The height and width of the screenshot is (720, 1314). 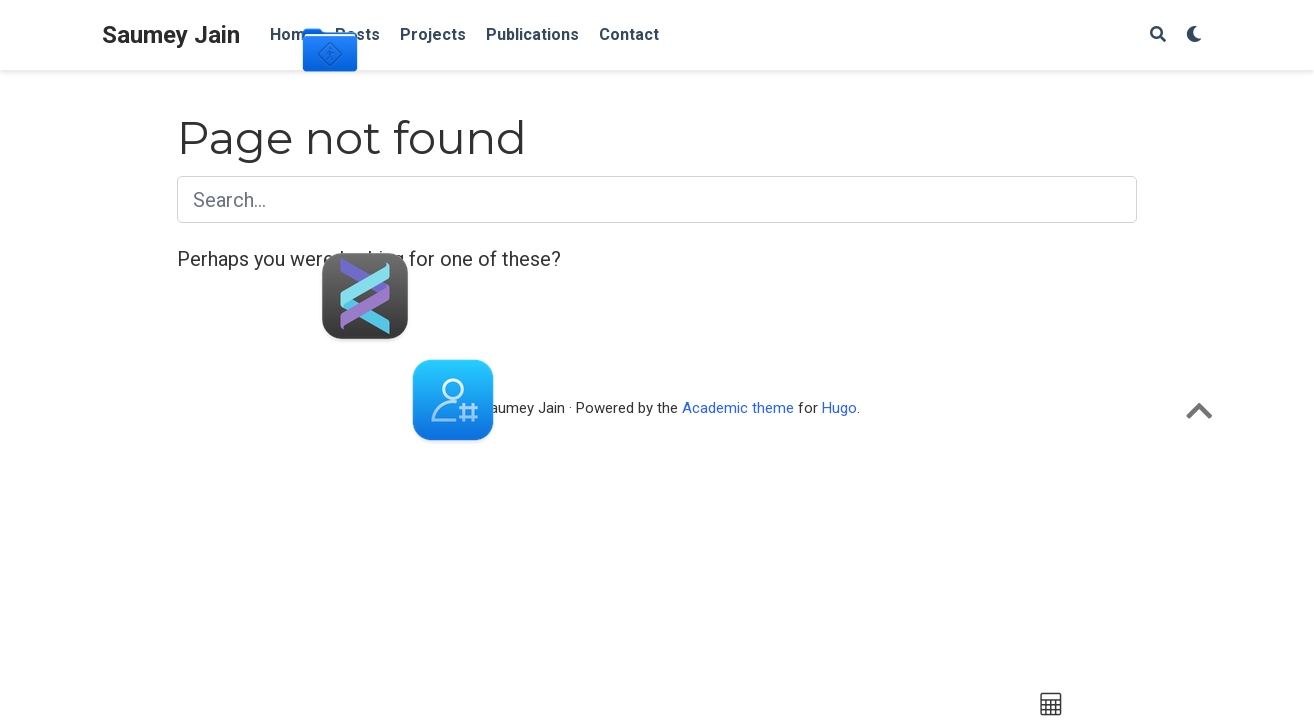 What do you see at coordinates (365, 296) in the screenshot?
I see `open the helix app` at bounding box center [365, 296].